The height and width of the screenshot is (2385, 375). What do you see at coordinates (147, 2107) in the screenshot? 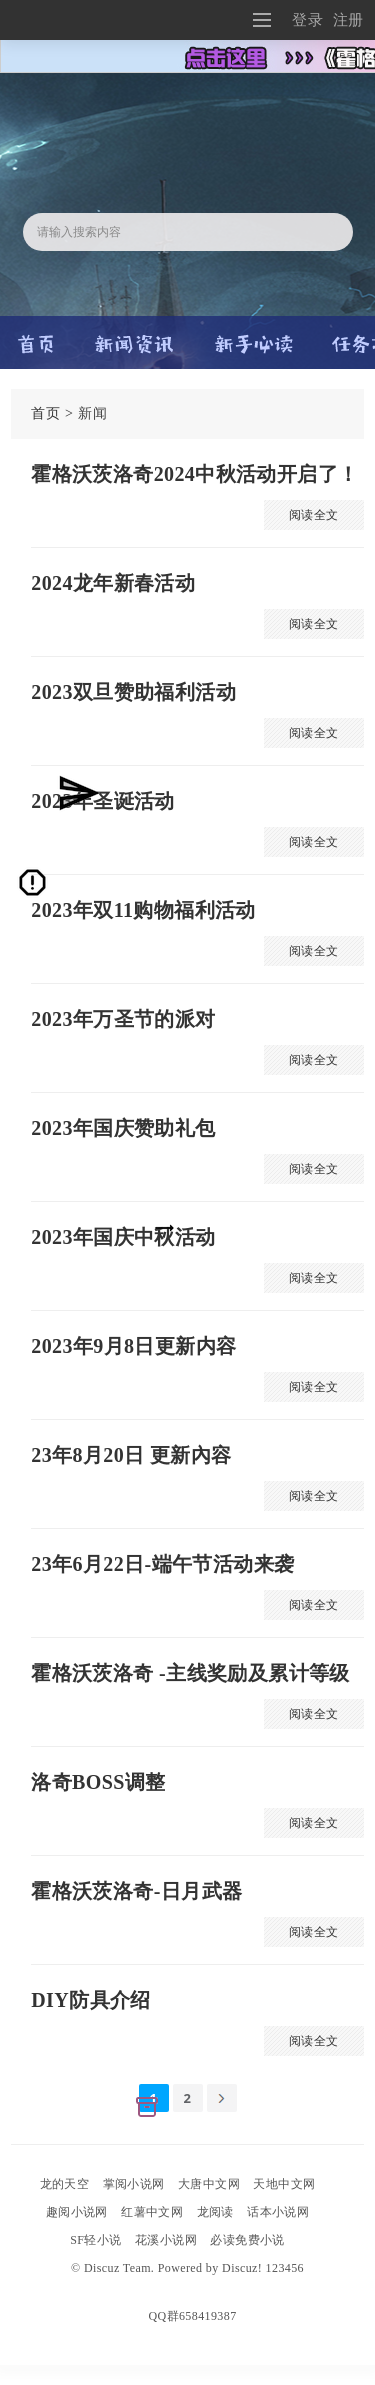
I see `archive this item` at bounding box center [147, 2107].